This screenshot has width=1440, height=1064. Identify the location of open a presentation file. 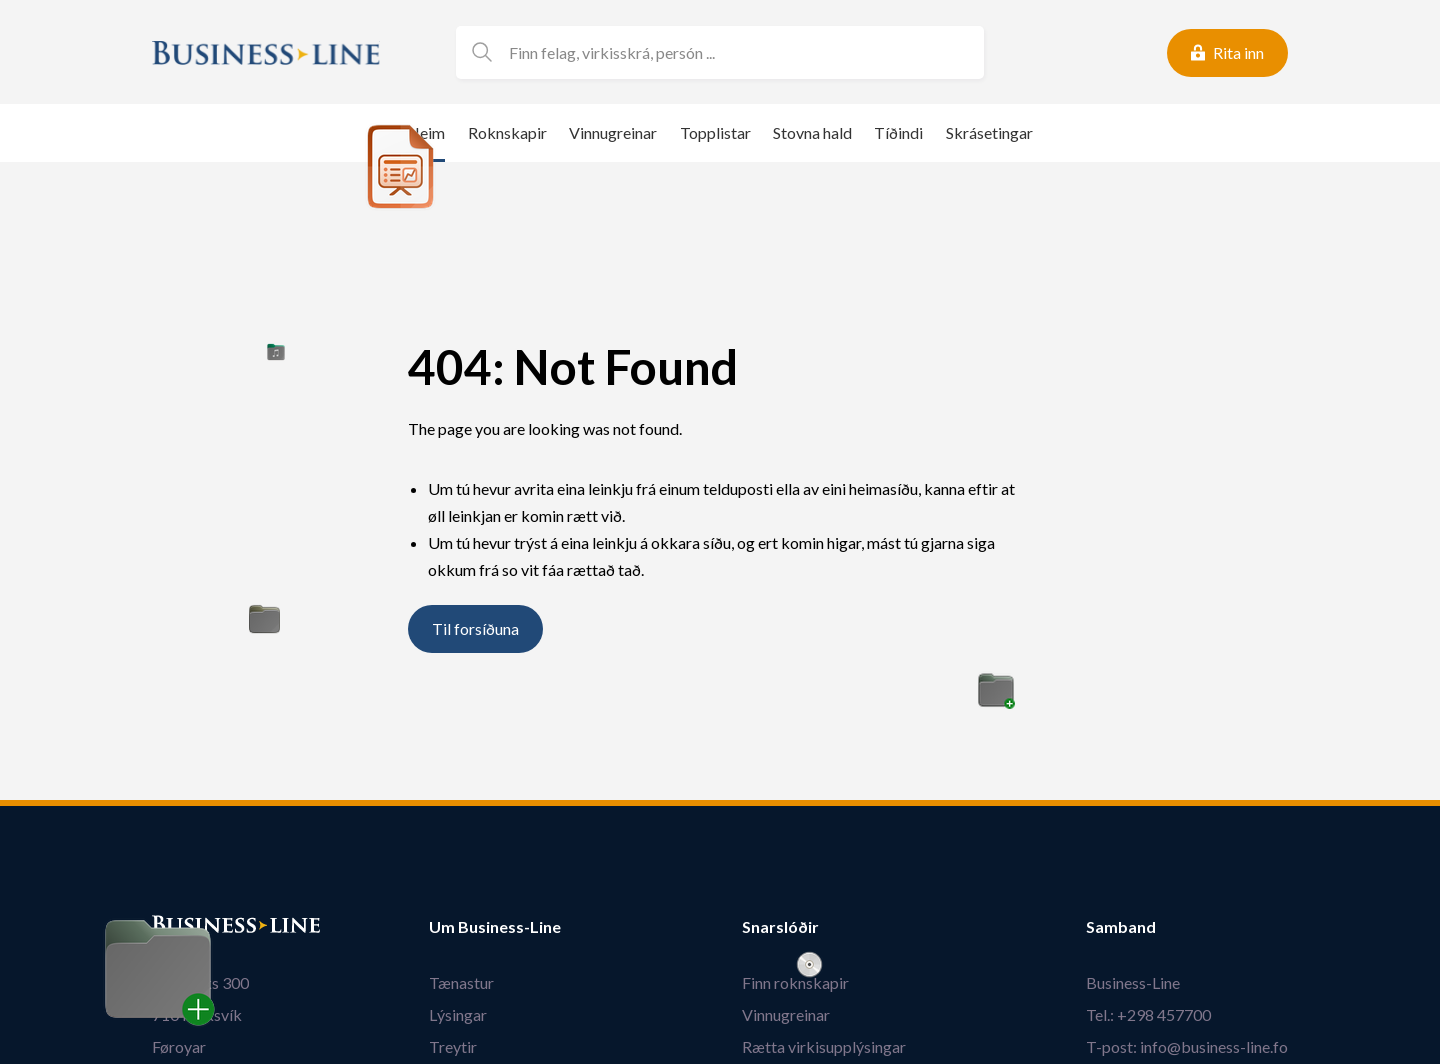
(400, 166).